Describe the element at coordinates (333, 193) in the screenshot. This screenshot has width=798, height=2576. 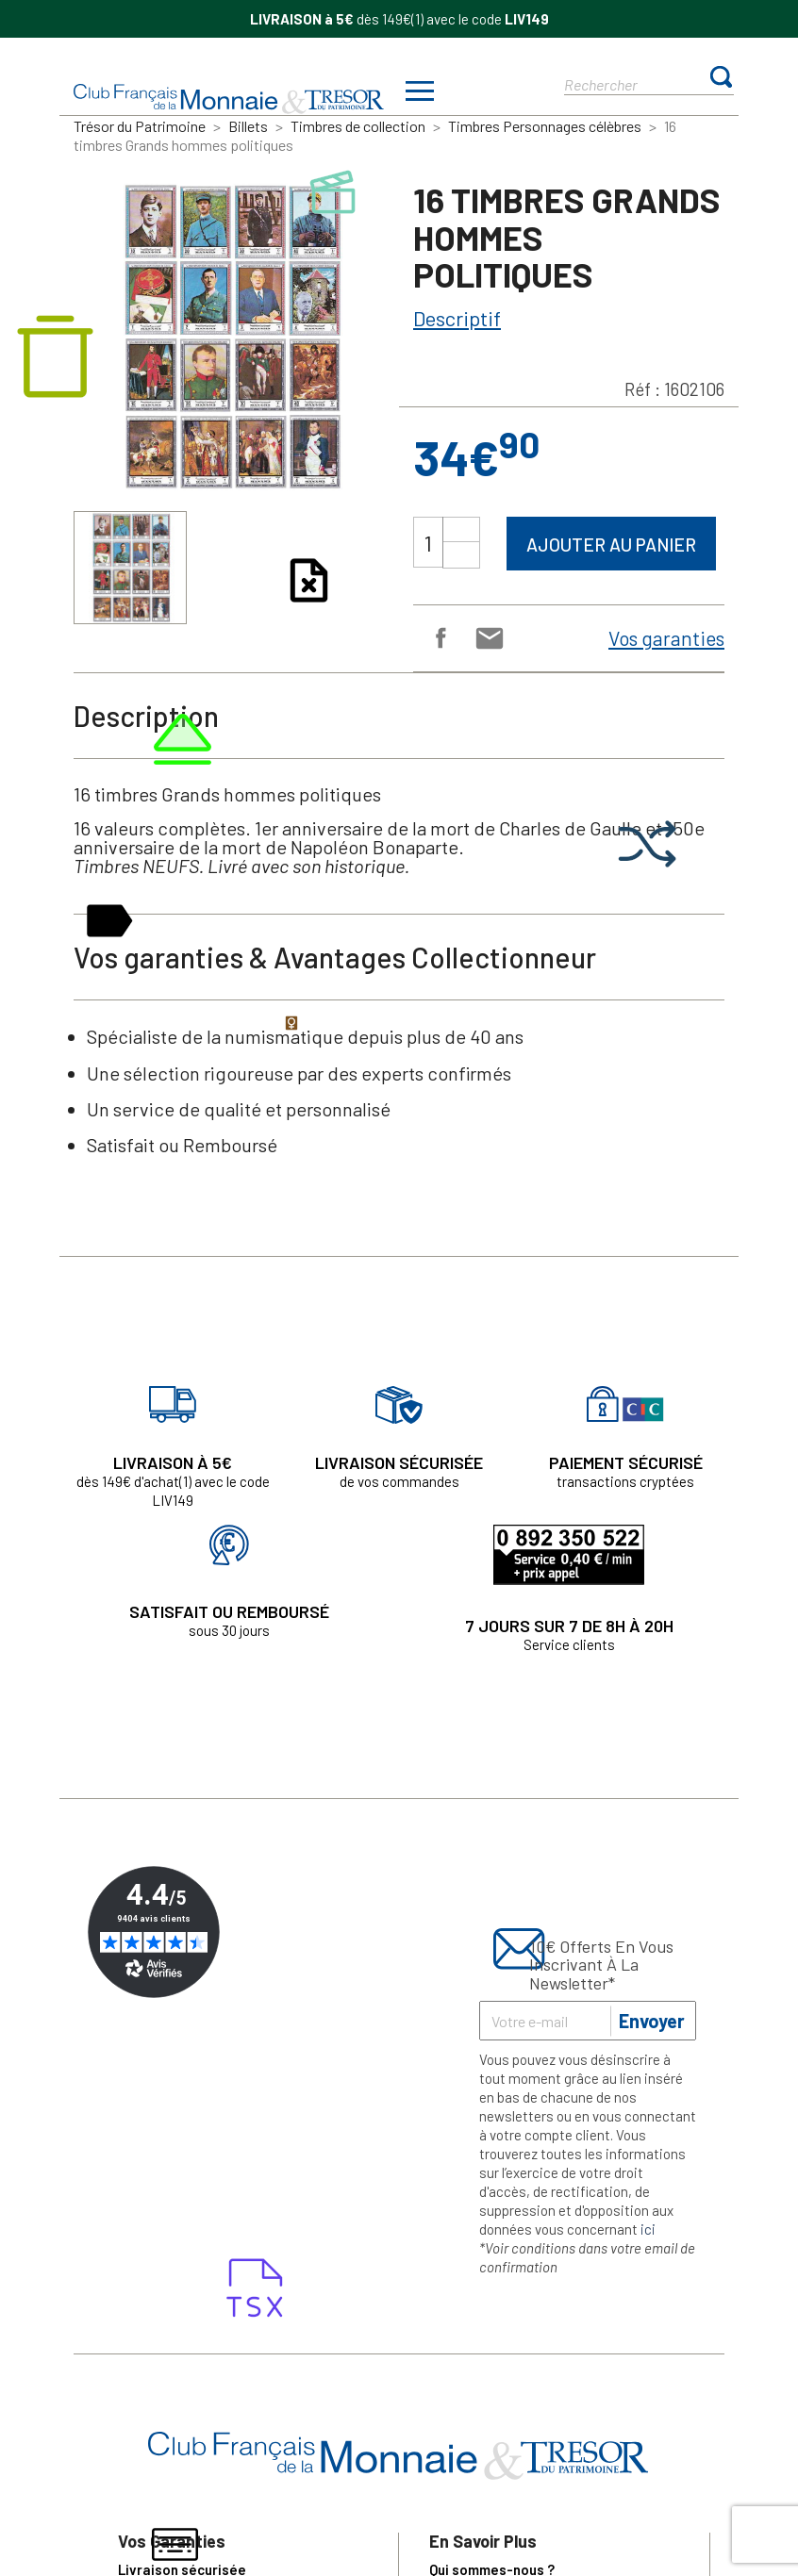
I see `access video or movie content` at that location.